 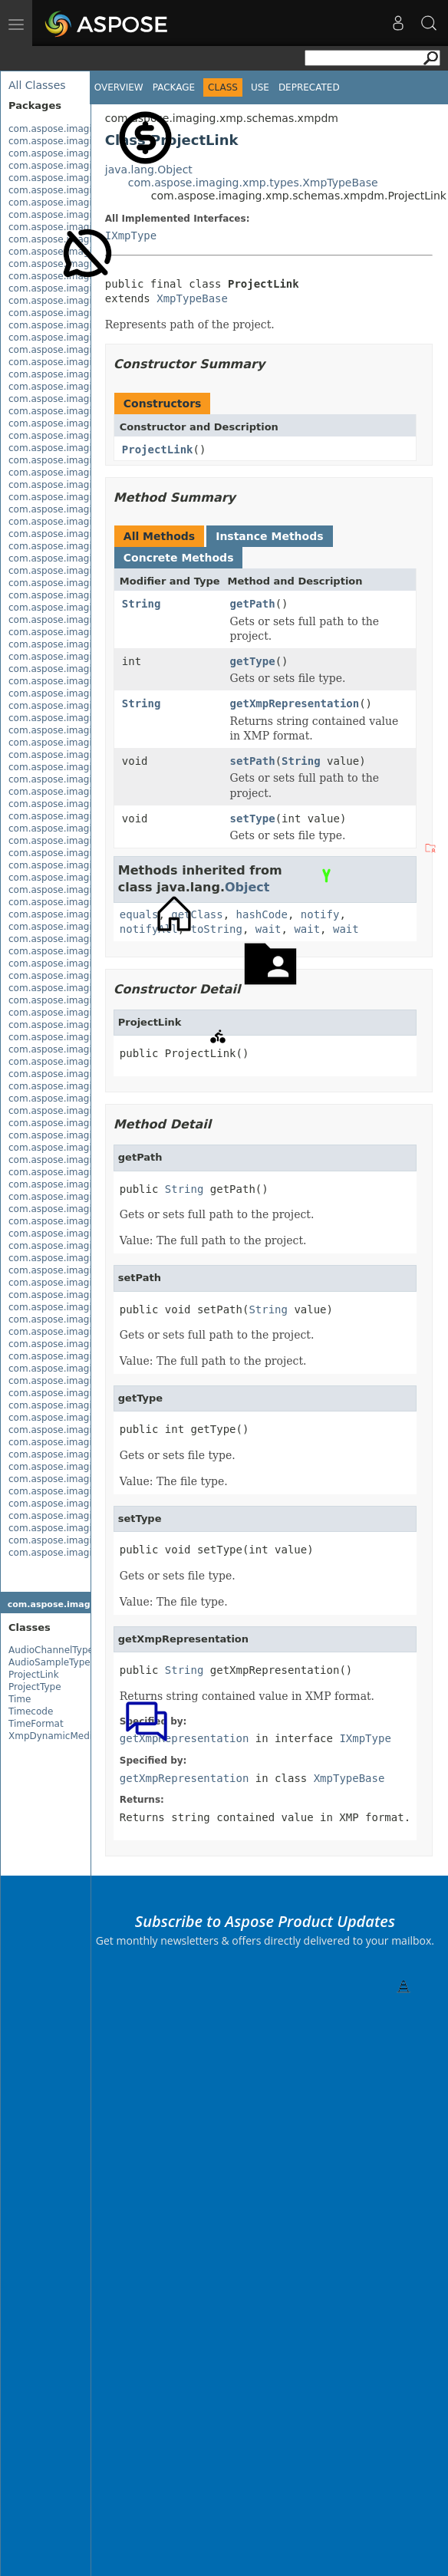 I want to click on indicates a "Y" label or category marker, so click(x=326, y=875).